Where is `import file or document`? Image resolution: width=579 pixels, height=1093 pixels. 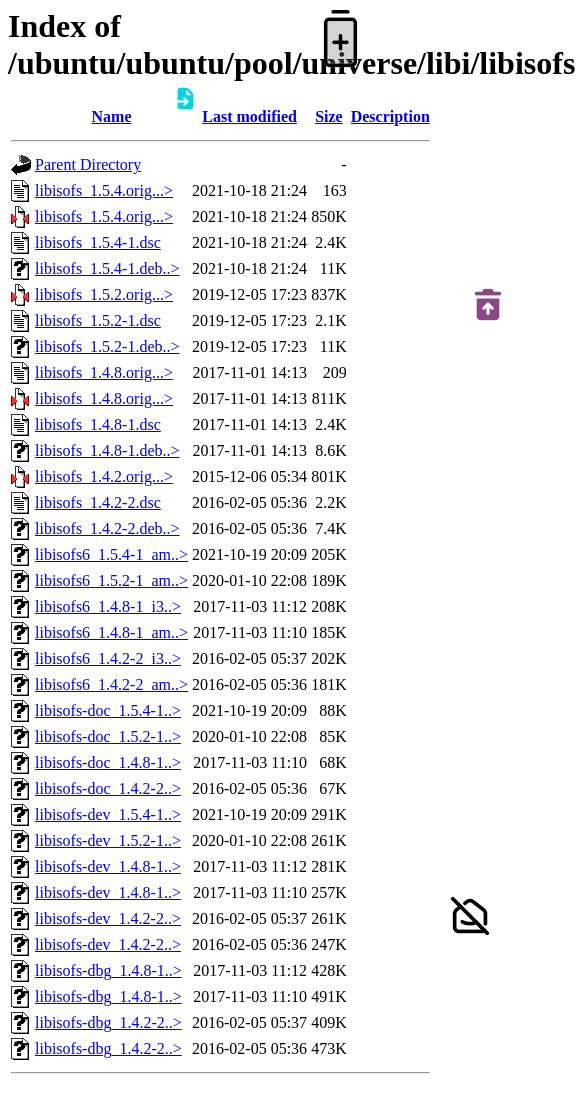 import file or document is located at coordinates (185, 98).